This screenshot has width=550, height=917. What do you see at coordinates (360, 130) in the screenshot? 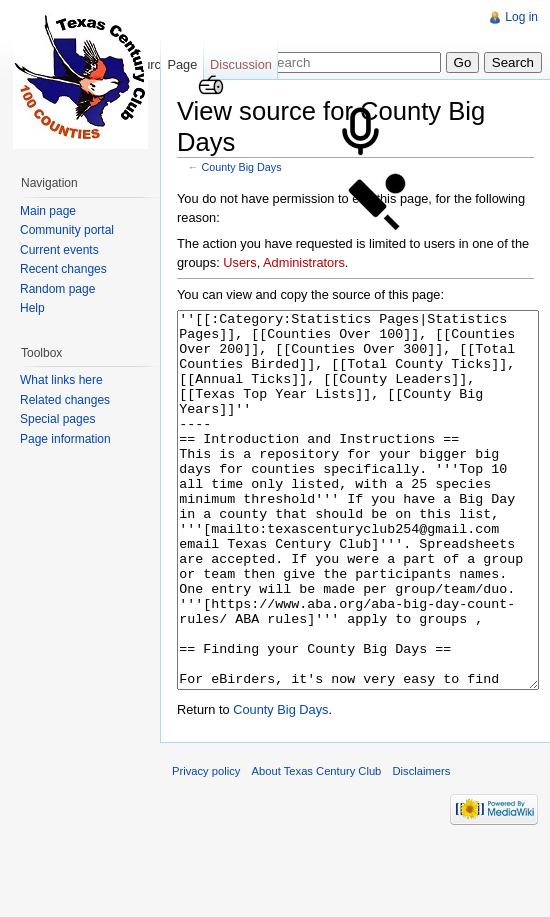
I see `tap to start voice recording` at bounding box center [360, 130].